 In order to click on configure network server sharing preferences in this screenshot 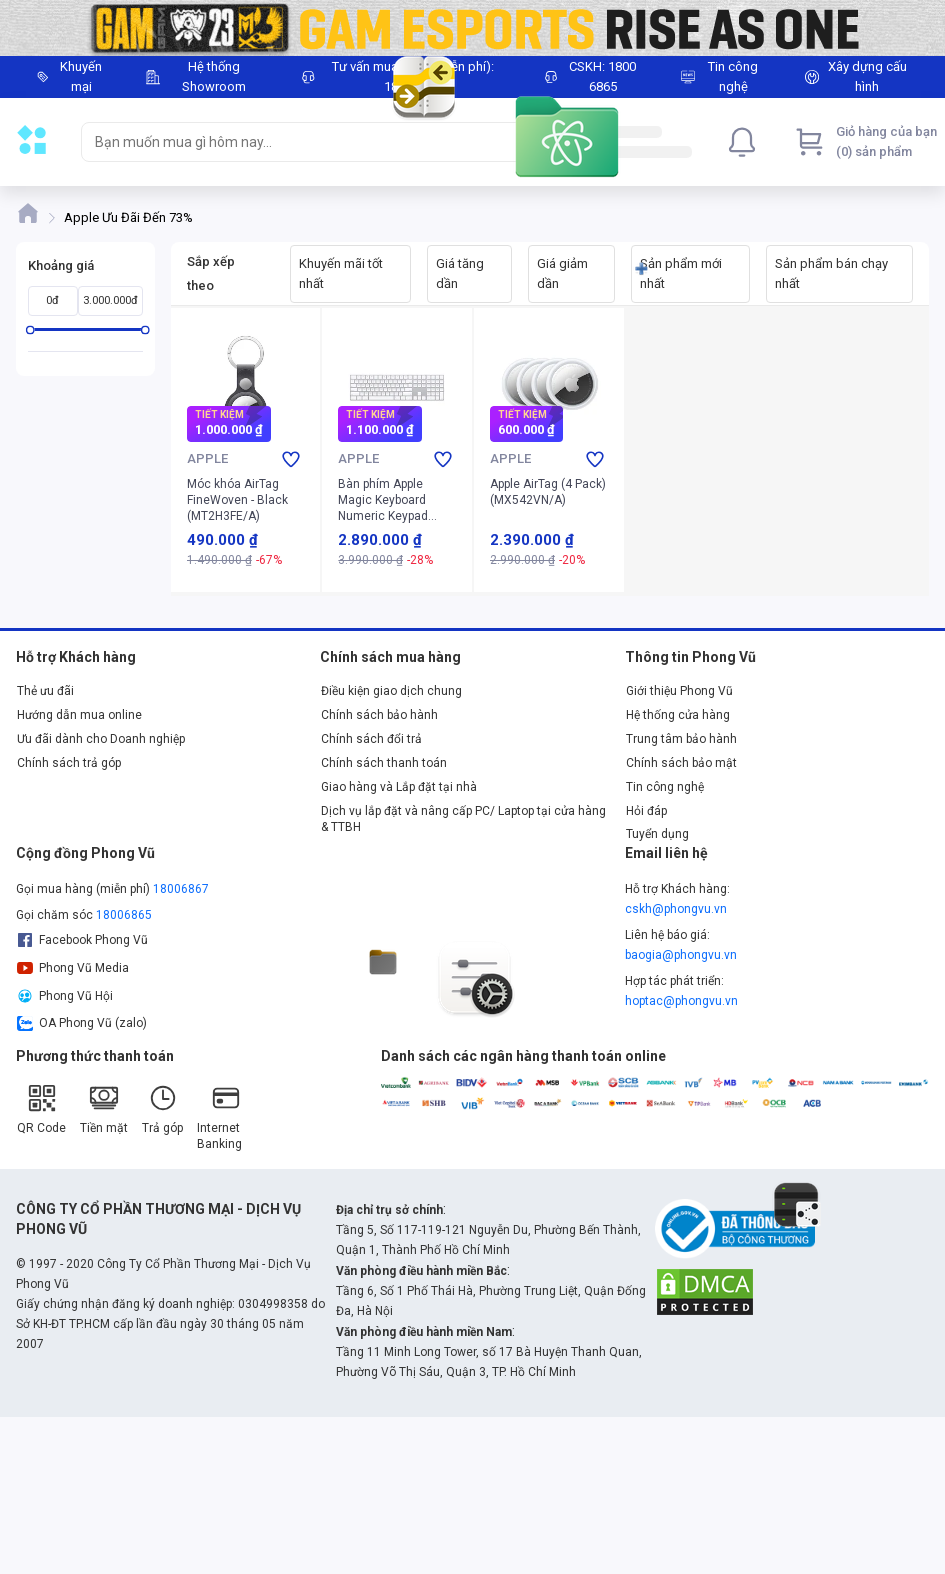, I will do `click(796, 1205)`.